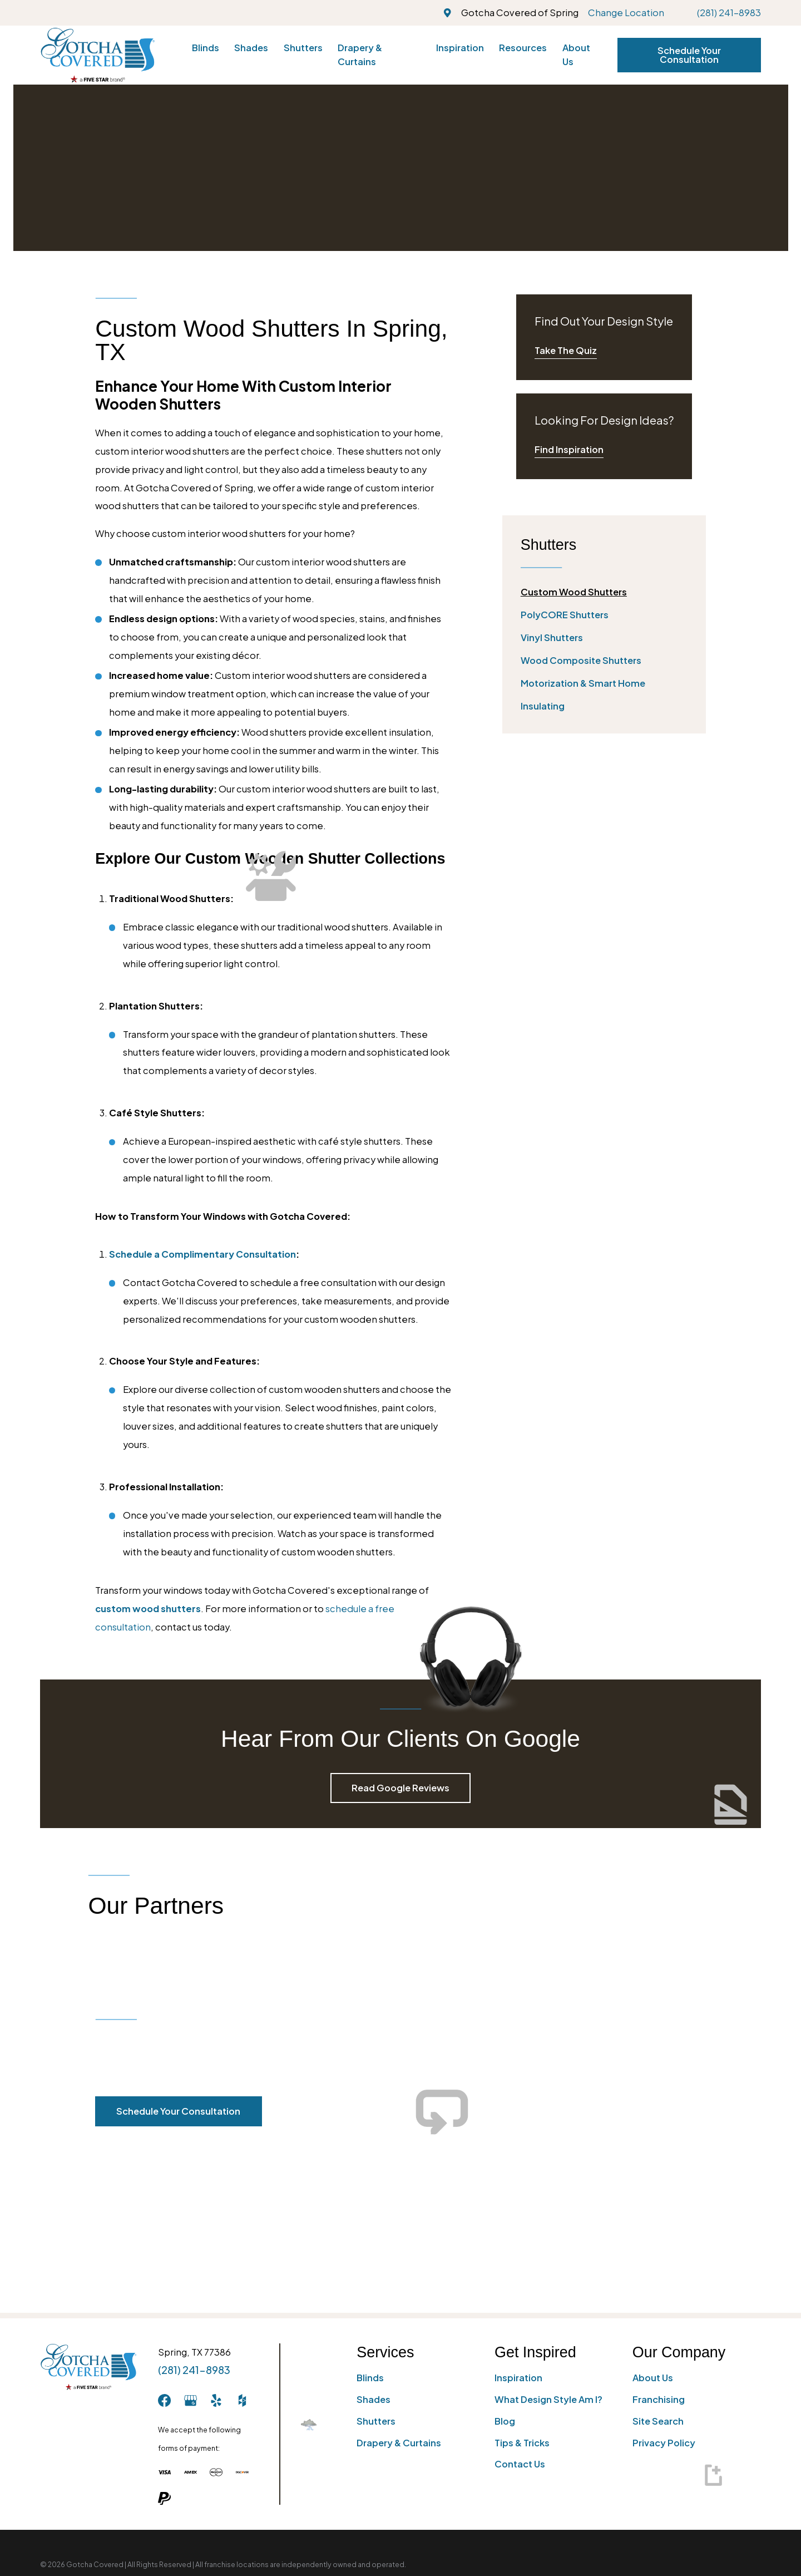 Image resolution: width=801 pixels, height=2576 pixels. Describe the element at coordinates (442, 2108) in the screenshot. I see `enable playlist repeat mode` at that location.